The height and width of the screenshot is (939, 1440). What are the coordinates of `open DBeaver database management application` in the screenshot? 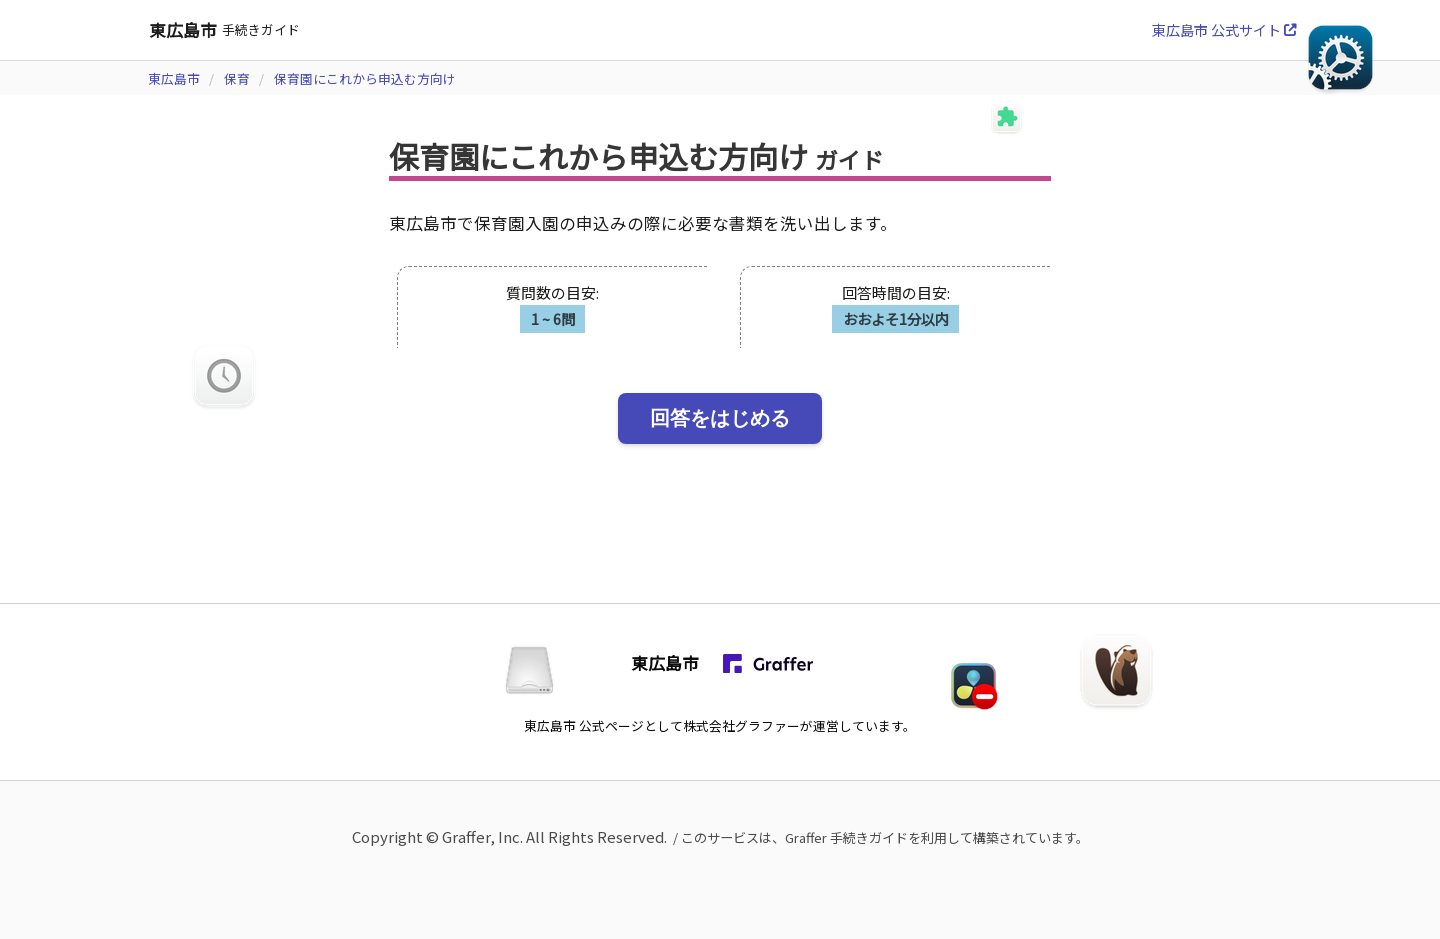 It's located at (1116, 670).